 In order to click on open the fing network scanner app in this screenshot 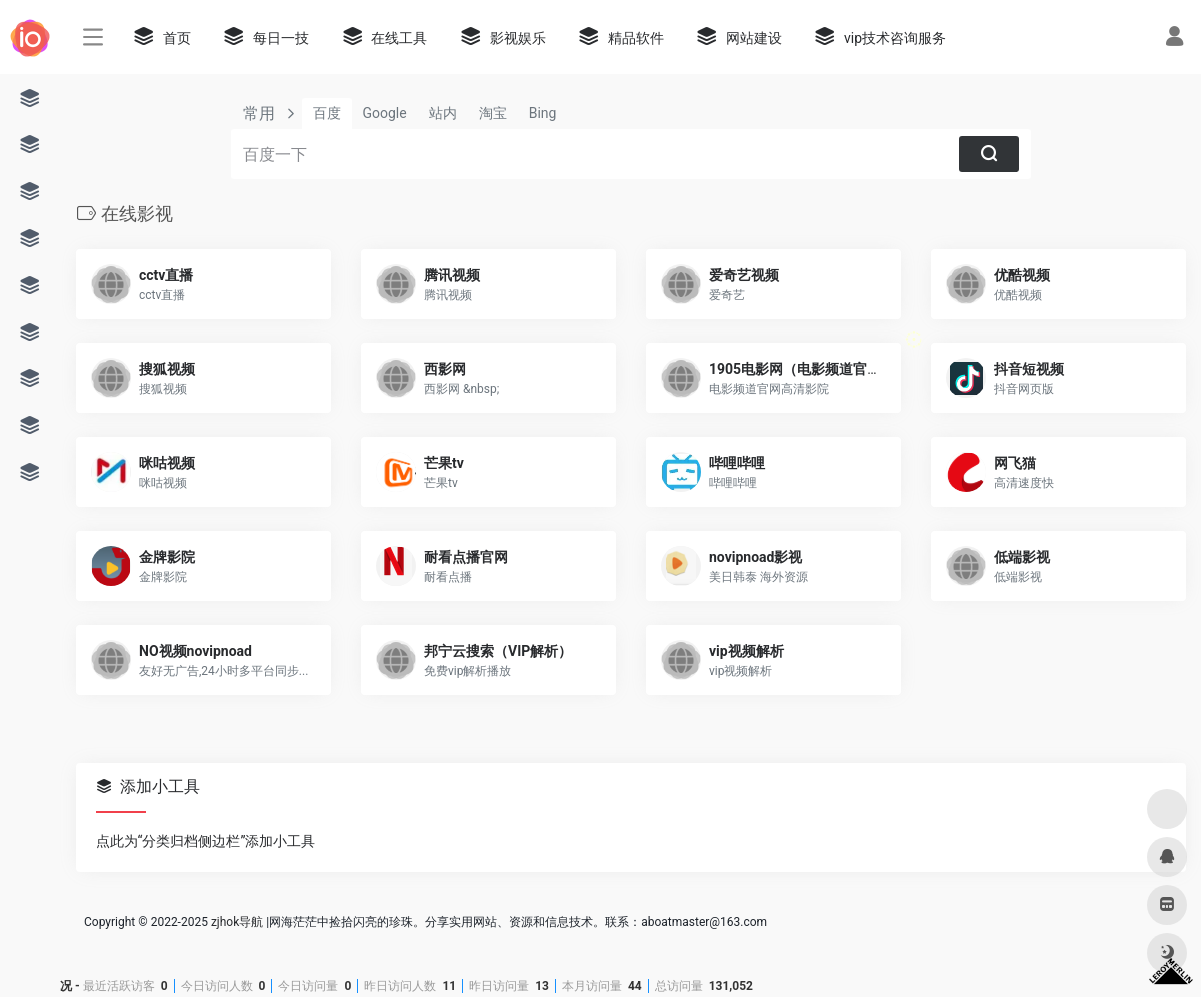, I will do `click(913, 339)`.